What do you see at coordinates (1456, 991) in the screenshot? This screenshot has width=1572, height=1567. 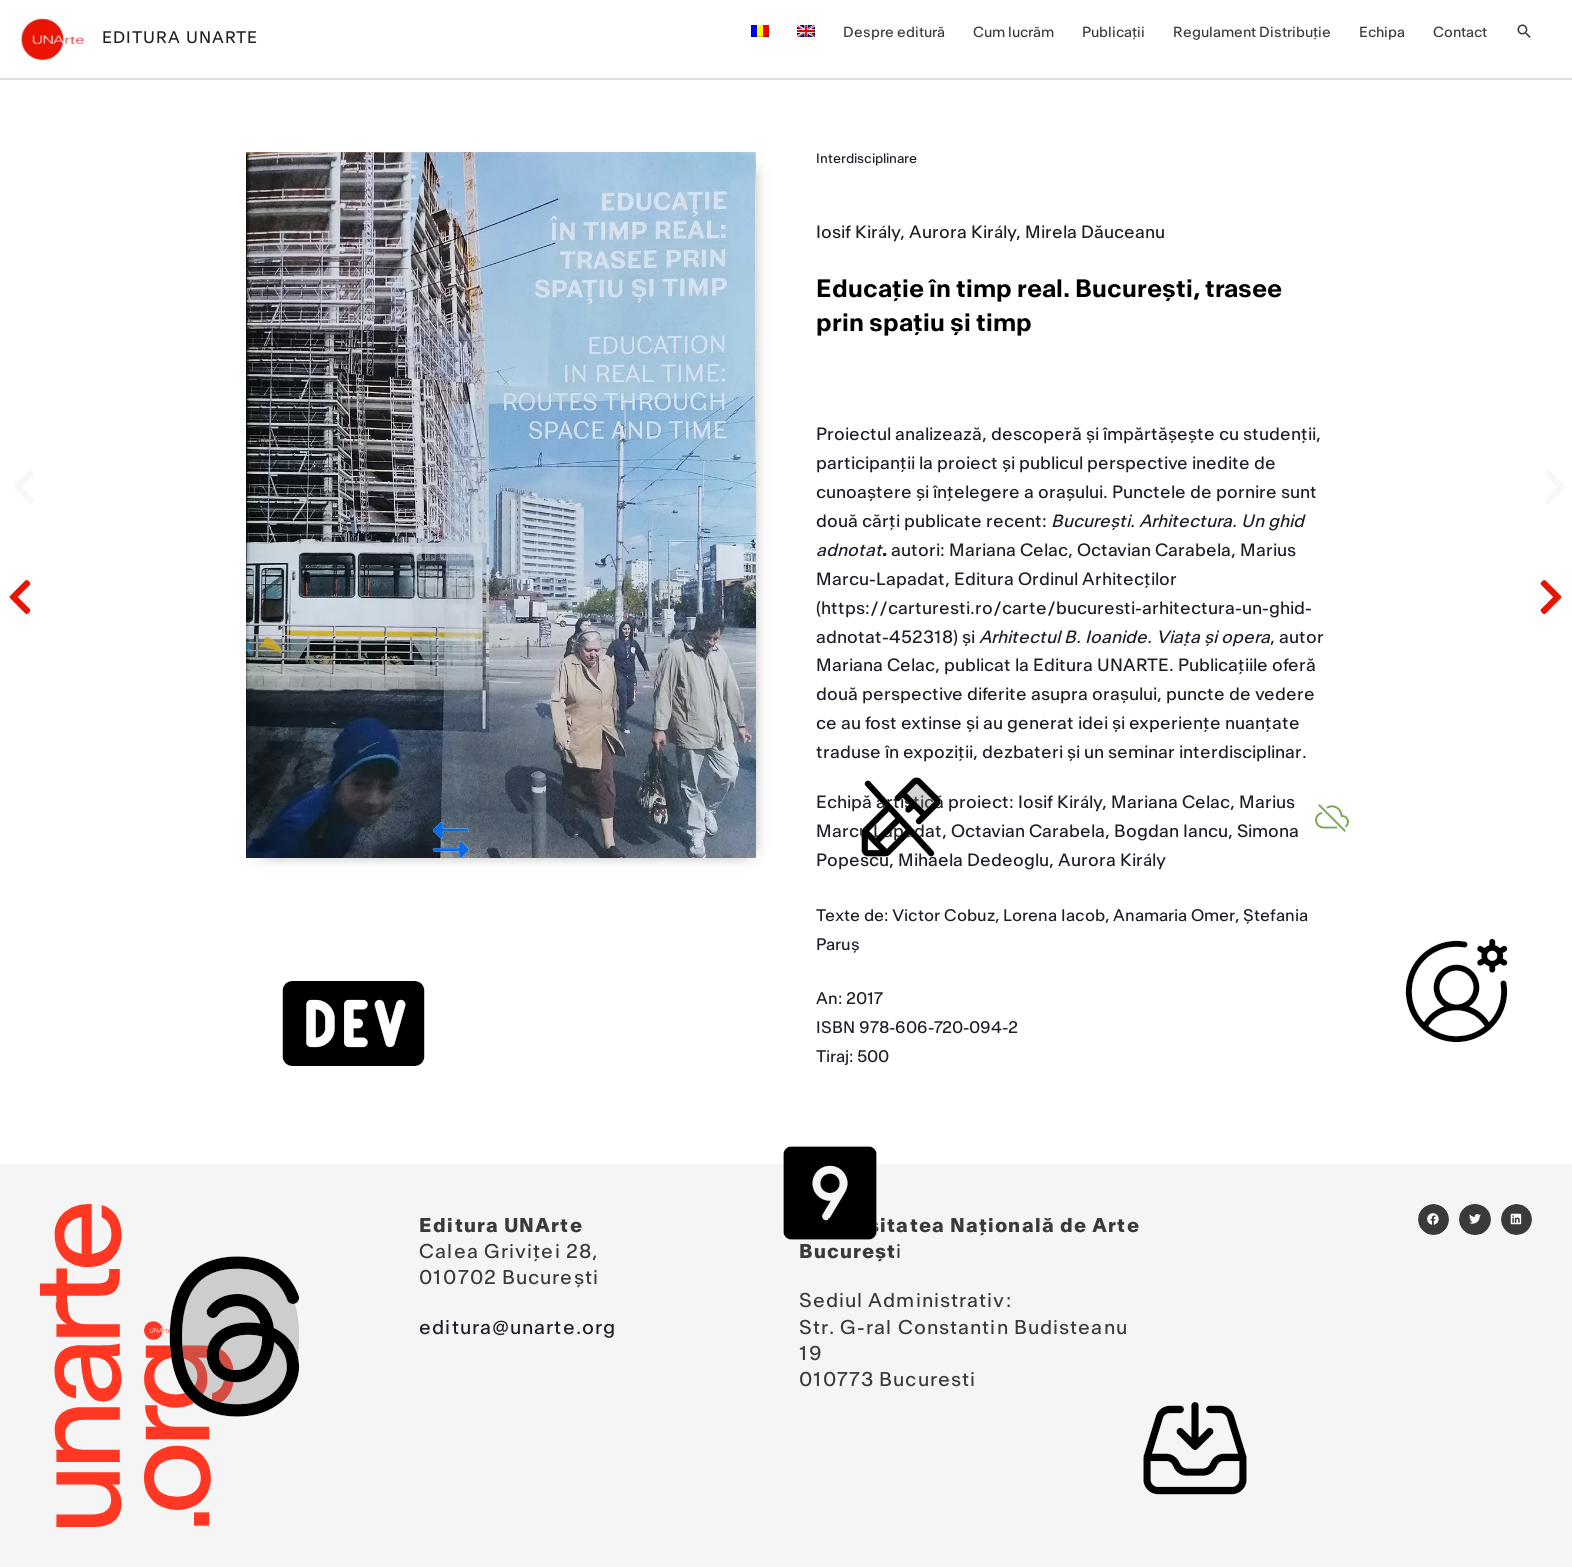 I see `access user profile settings` at bounding box center [1456, 991].